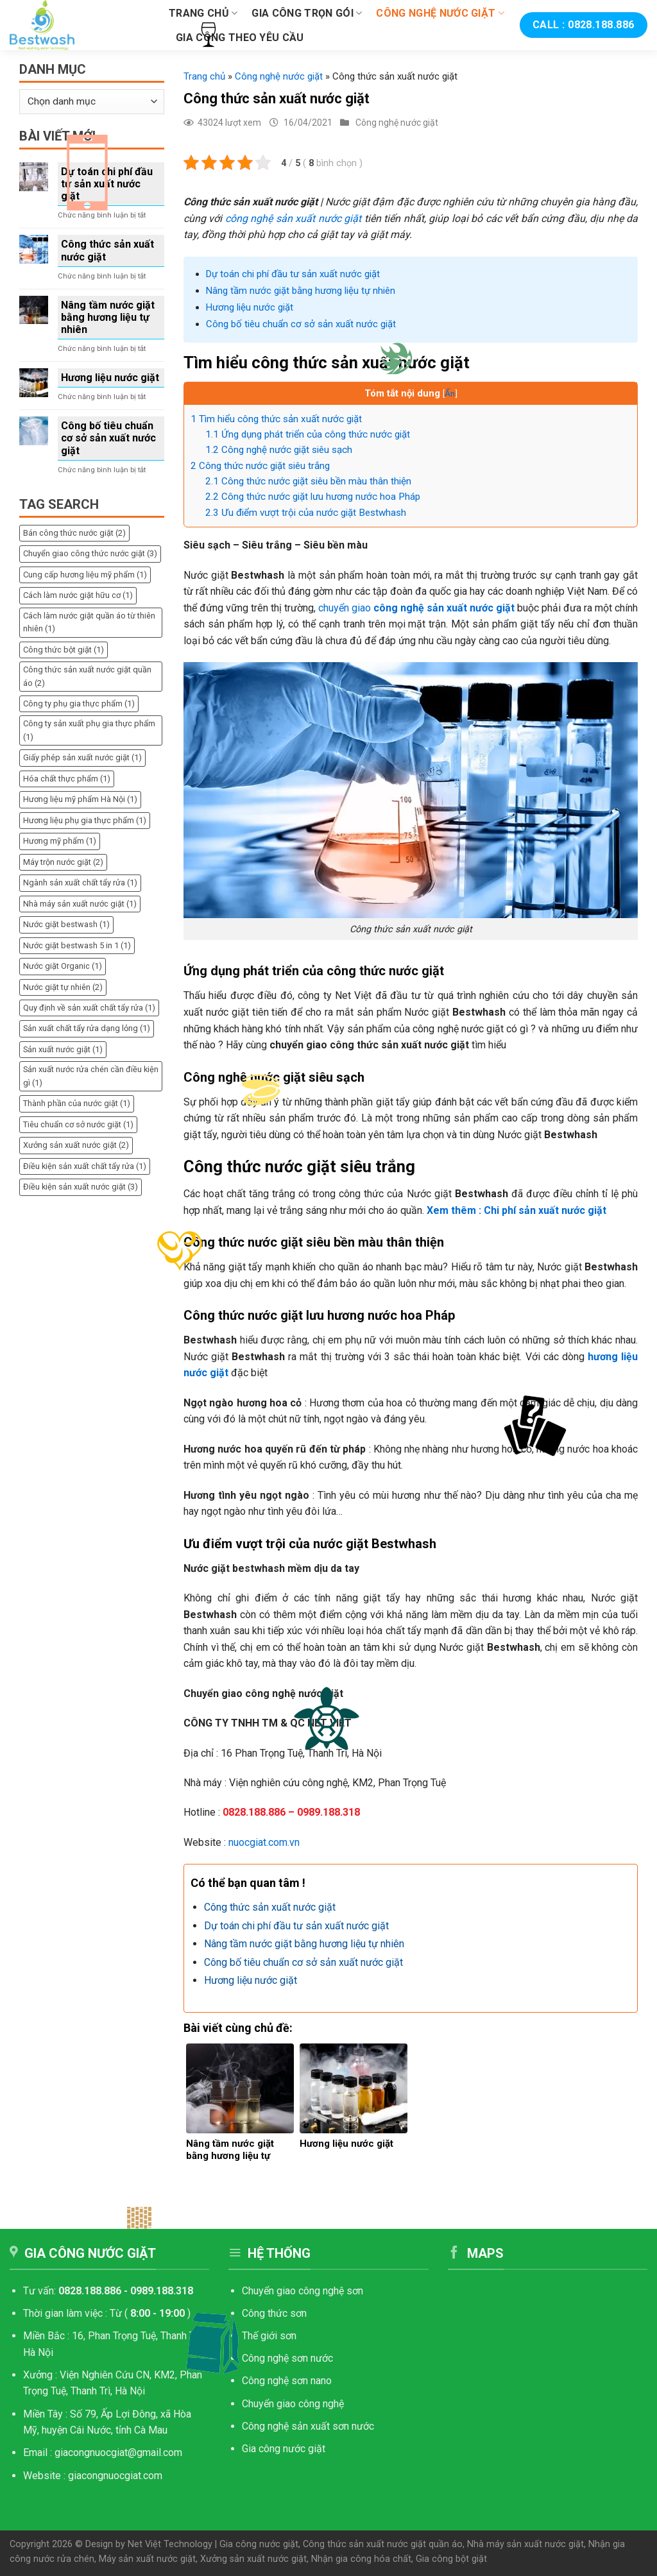 This screenshot has height=2576, width=657. What do you see at coordinates (326, 1718) in the screenshot?
I see `indicates slow loading or processing speed` at bounding box center [326, 1718].